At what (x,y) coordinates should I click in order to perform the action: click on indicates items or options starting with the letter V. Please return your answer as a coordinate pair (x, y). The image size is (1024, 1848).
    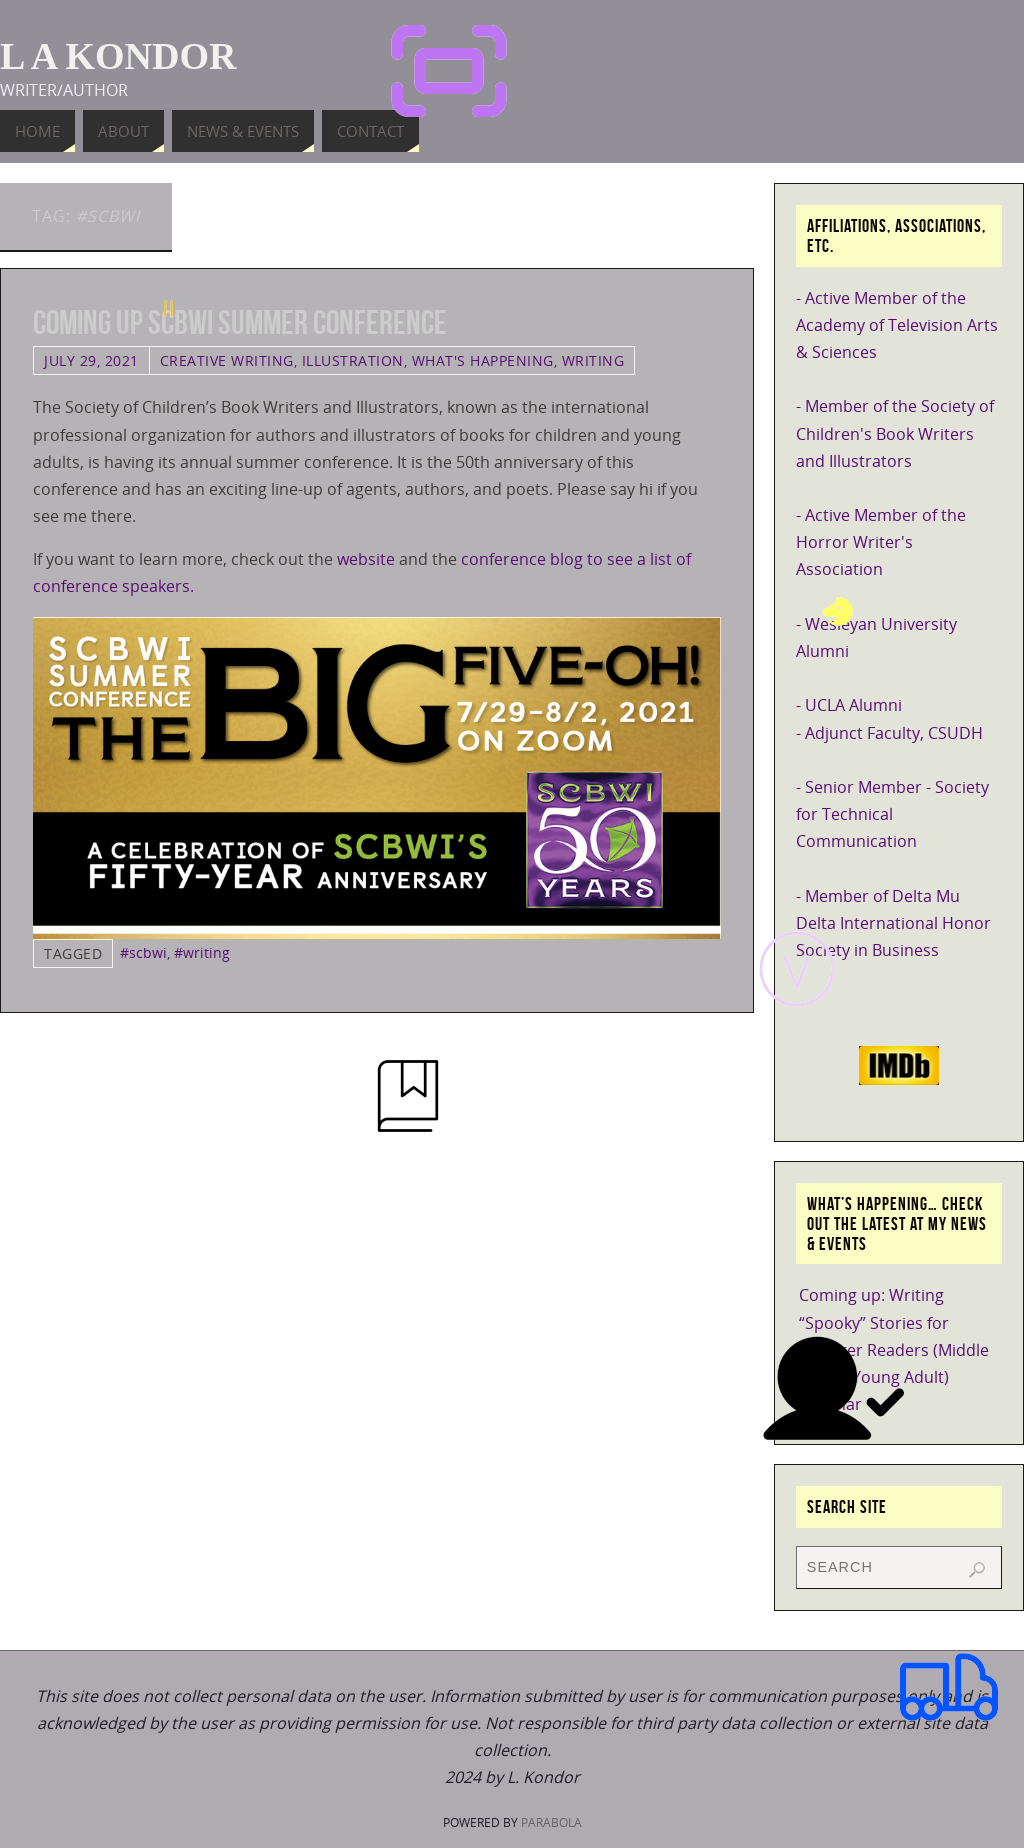
    Looking at the image, I should click on (797, 969).